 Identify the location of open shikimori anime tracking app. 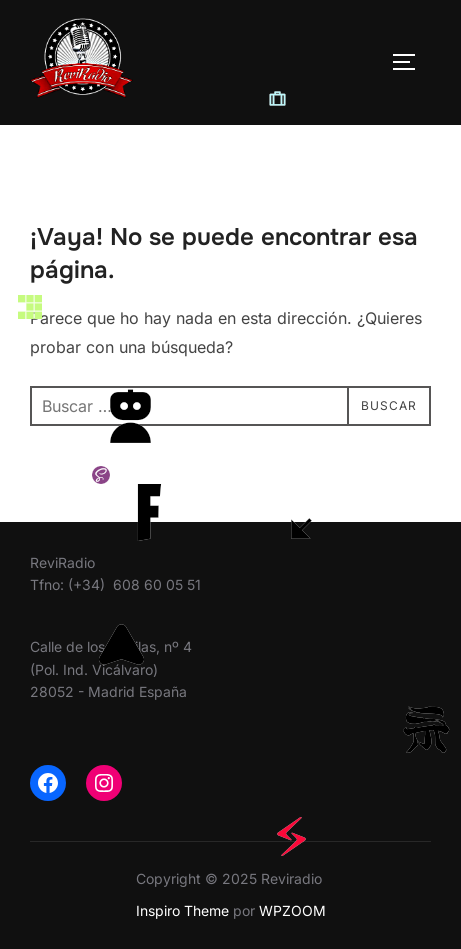
(426, 729).